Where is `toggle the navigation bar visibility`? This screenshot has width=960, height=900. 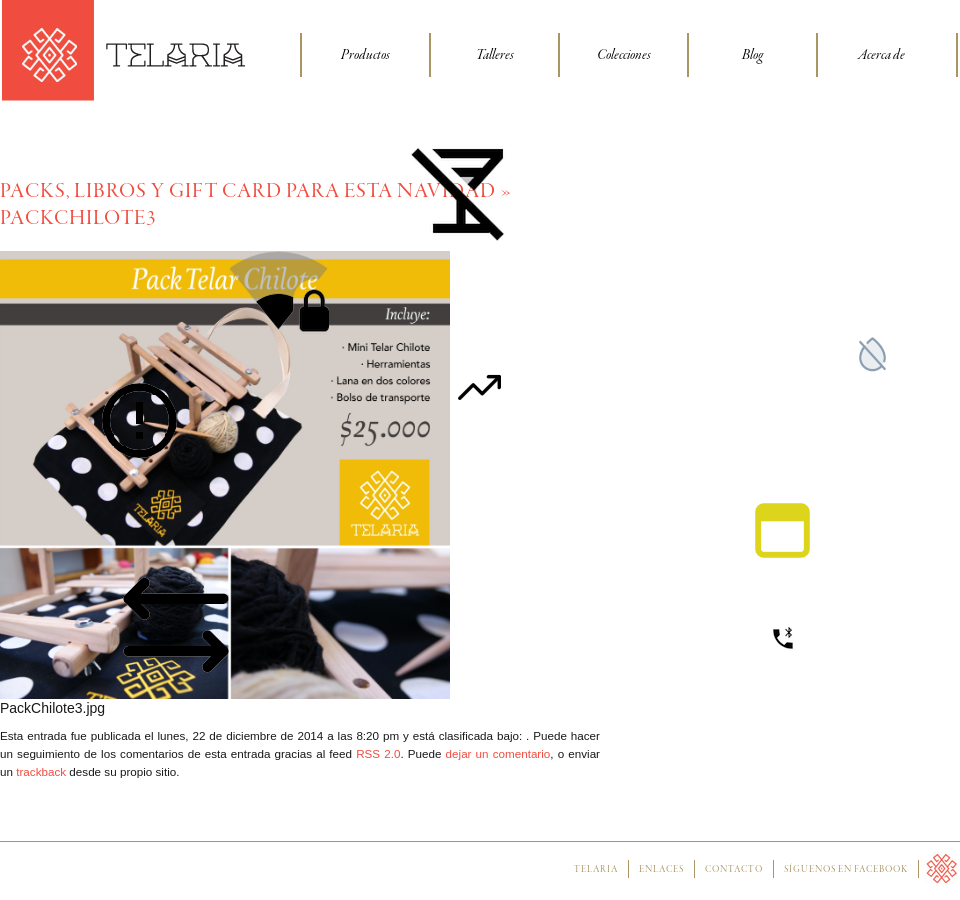 toggle the navigation bar visibility is located at coordinates (782, 530).